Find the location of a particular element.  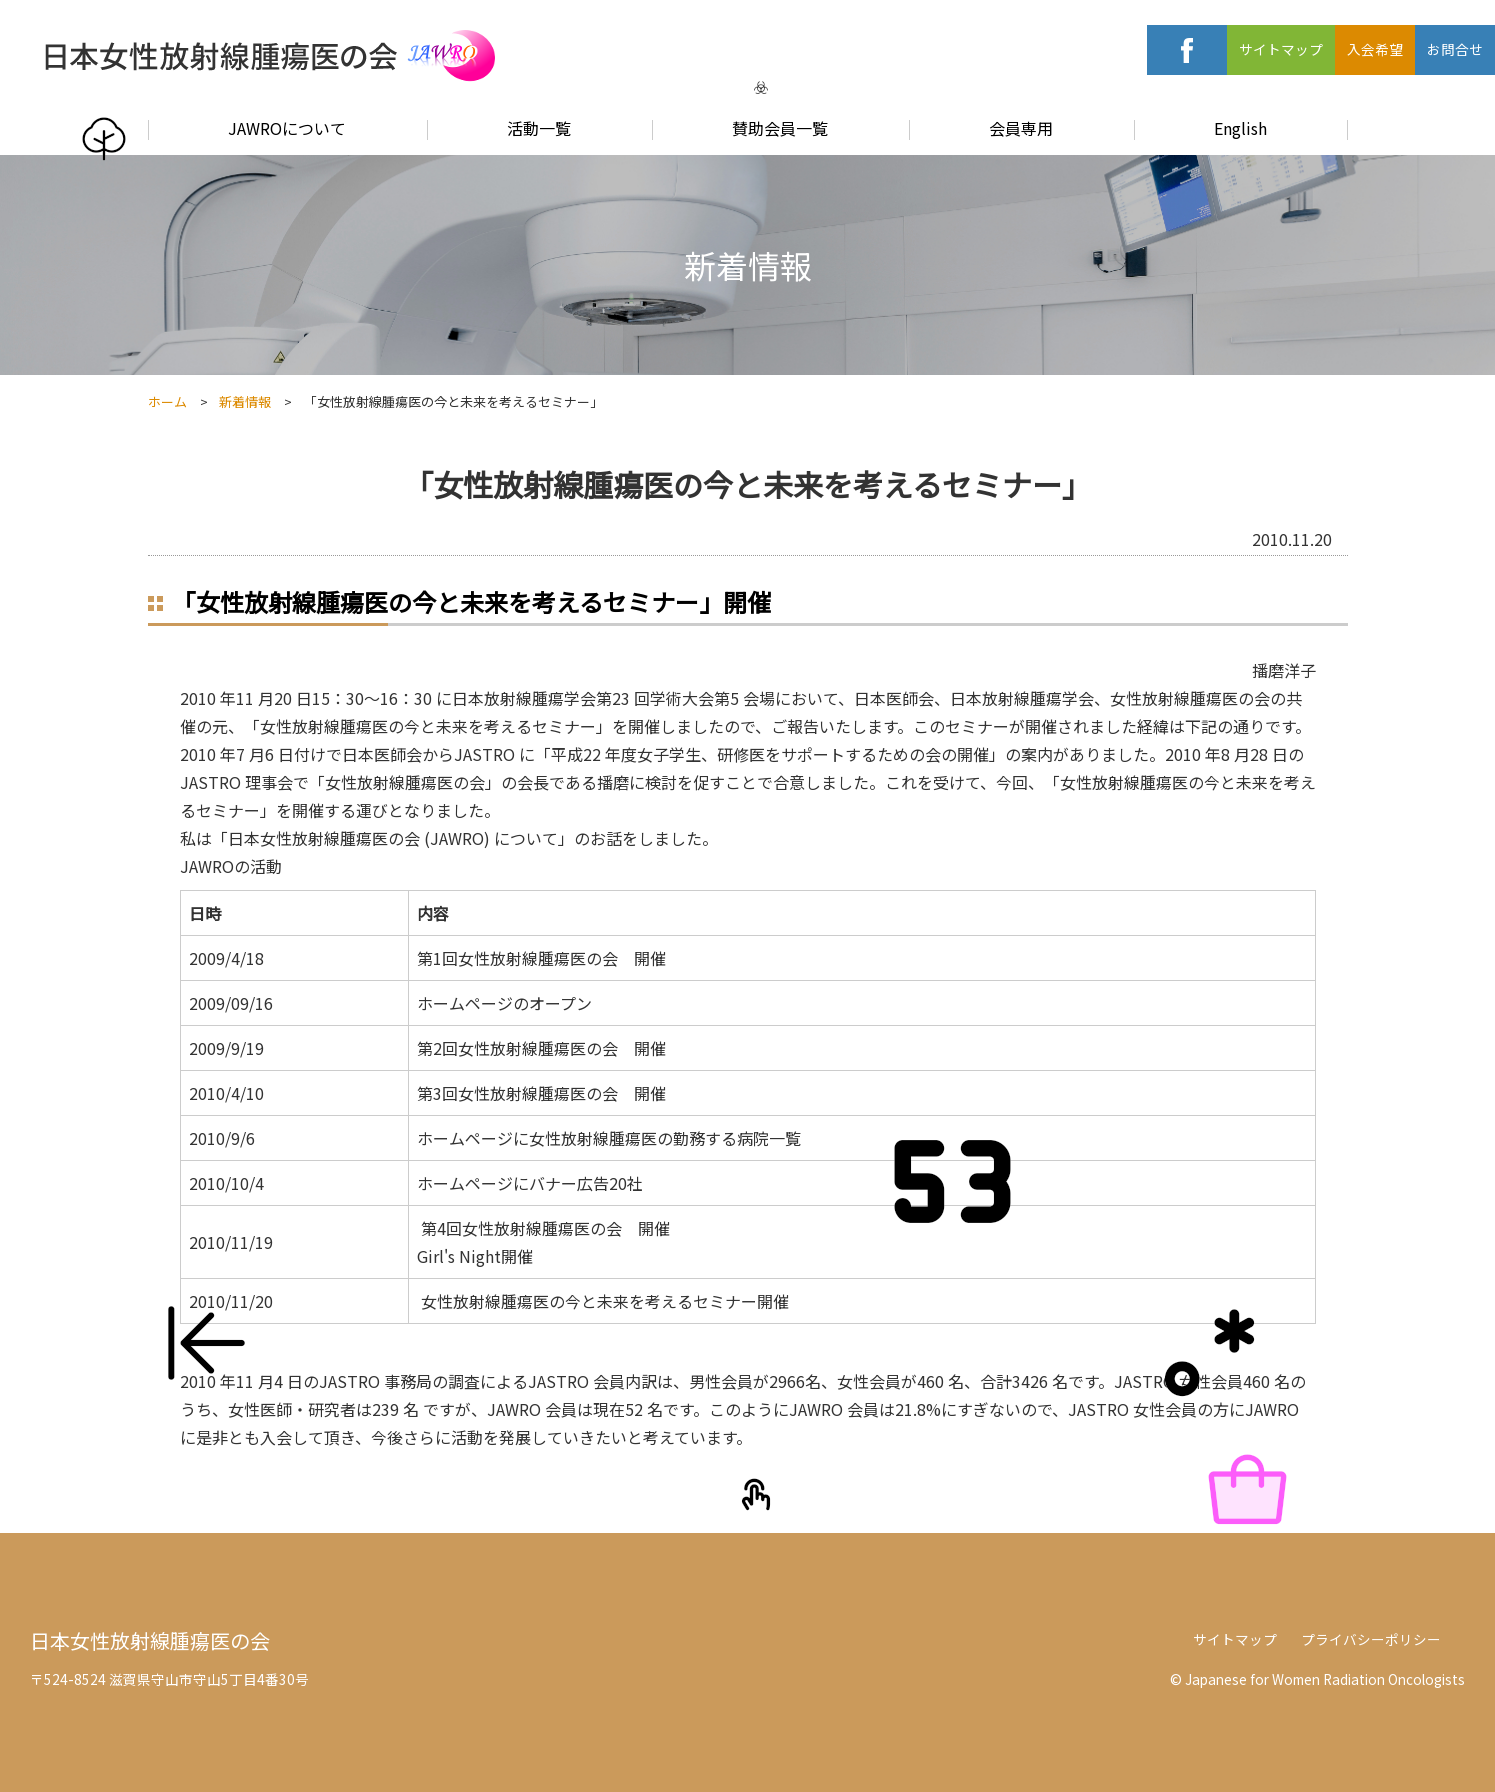

tap to interact with this element is located at coordinates (756, 1495).